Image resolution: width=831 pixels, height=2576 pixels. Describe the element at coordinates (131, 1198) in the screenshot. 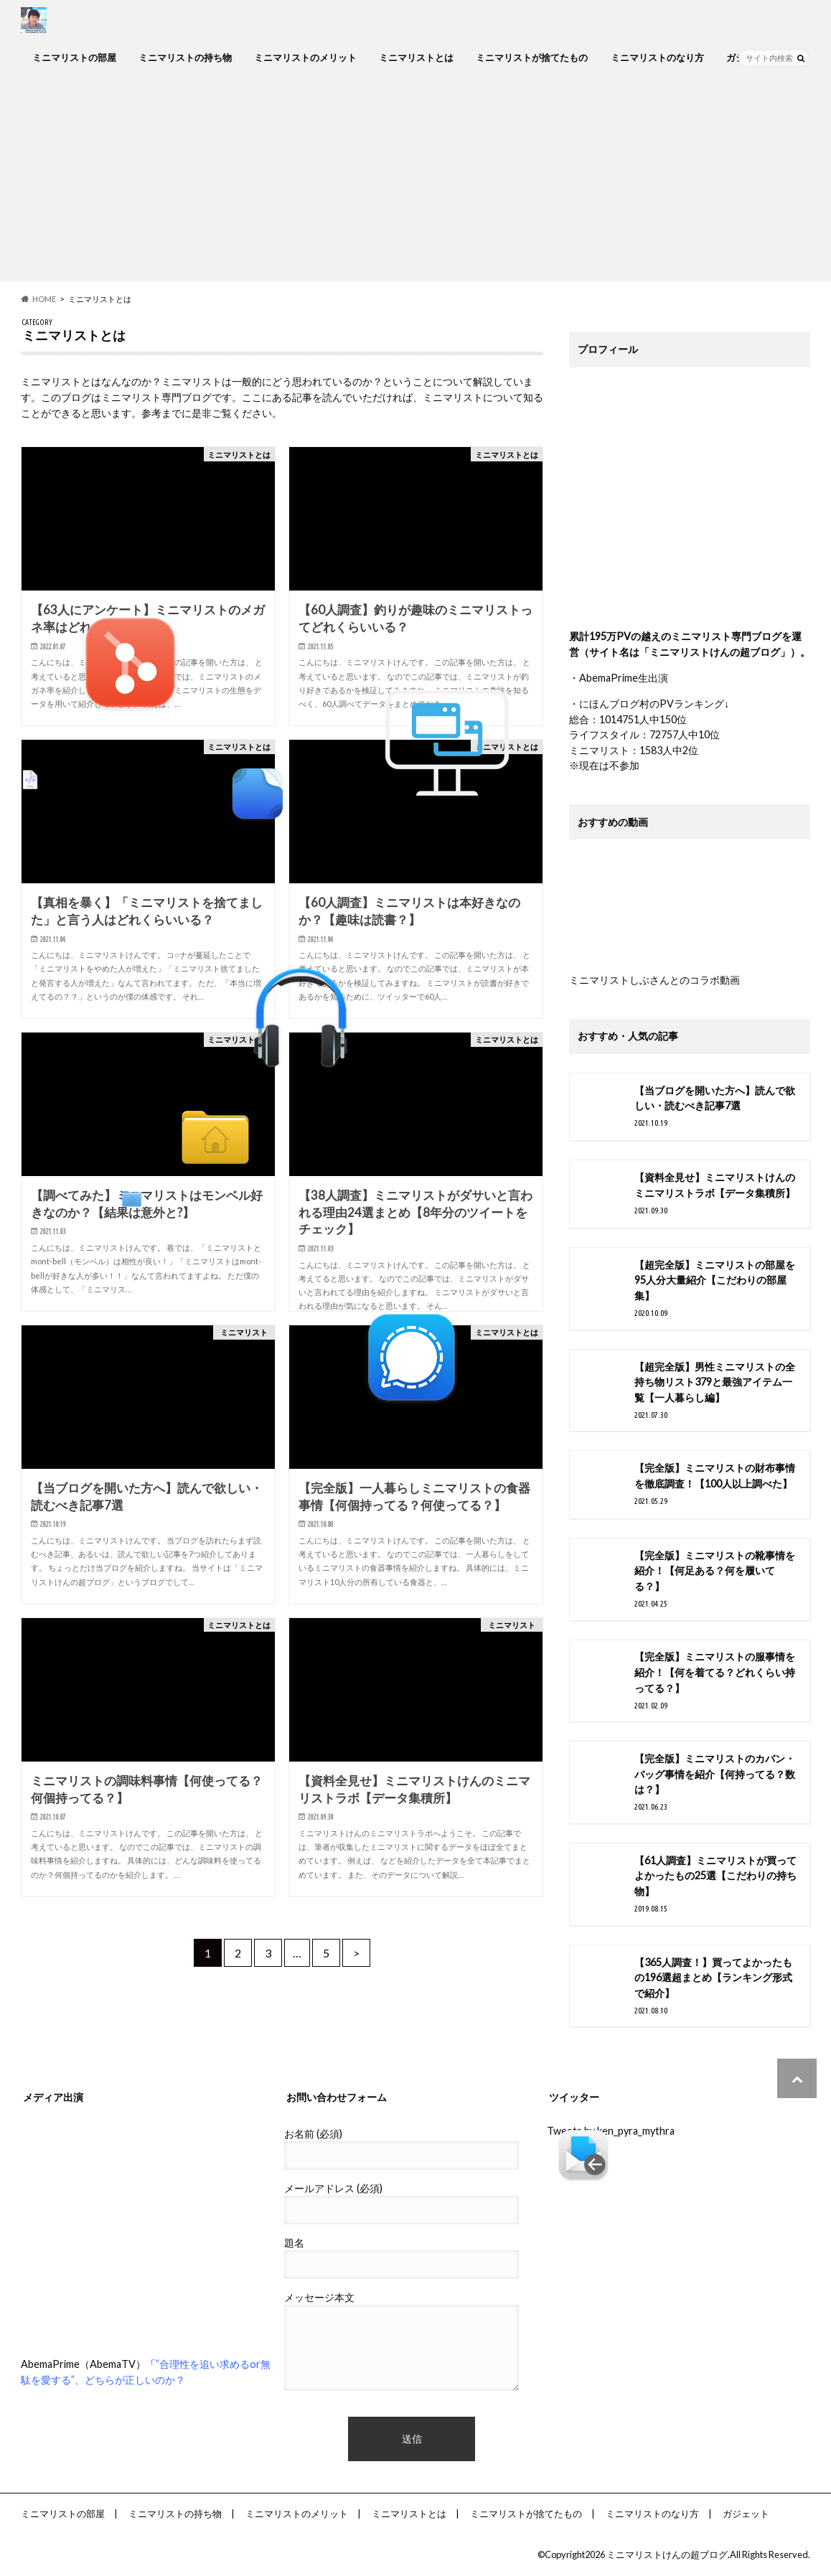

I see `open HomeKit accessories and settings folder` at that location.